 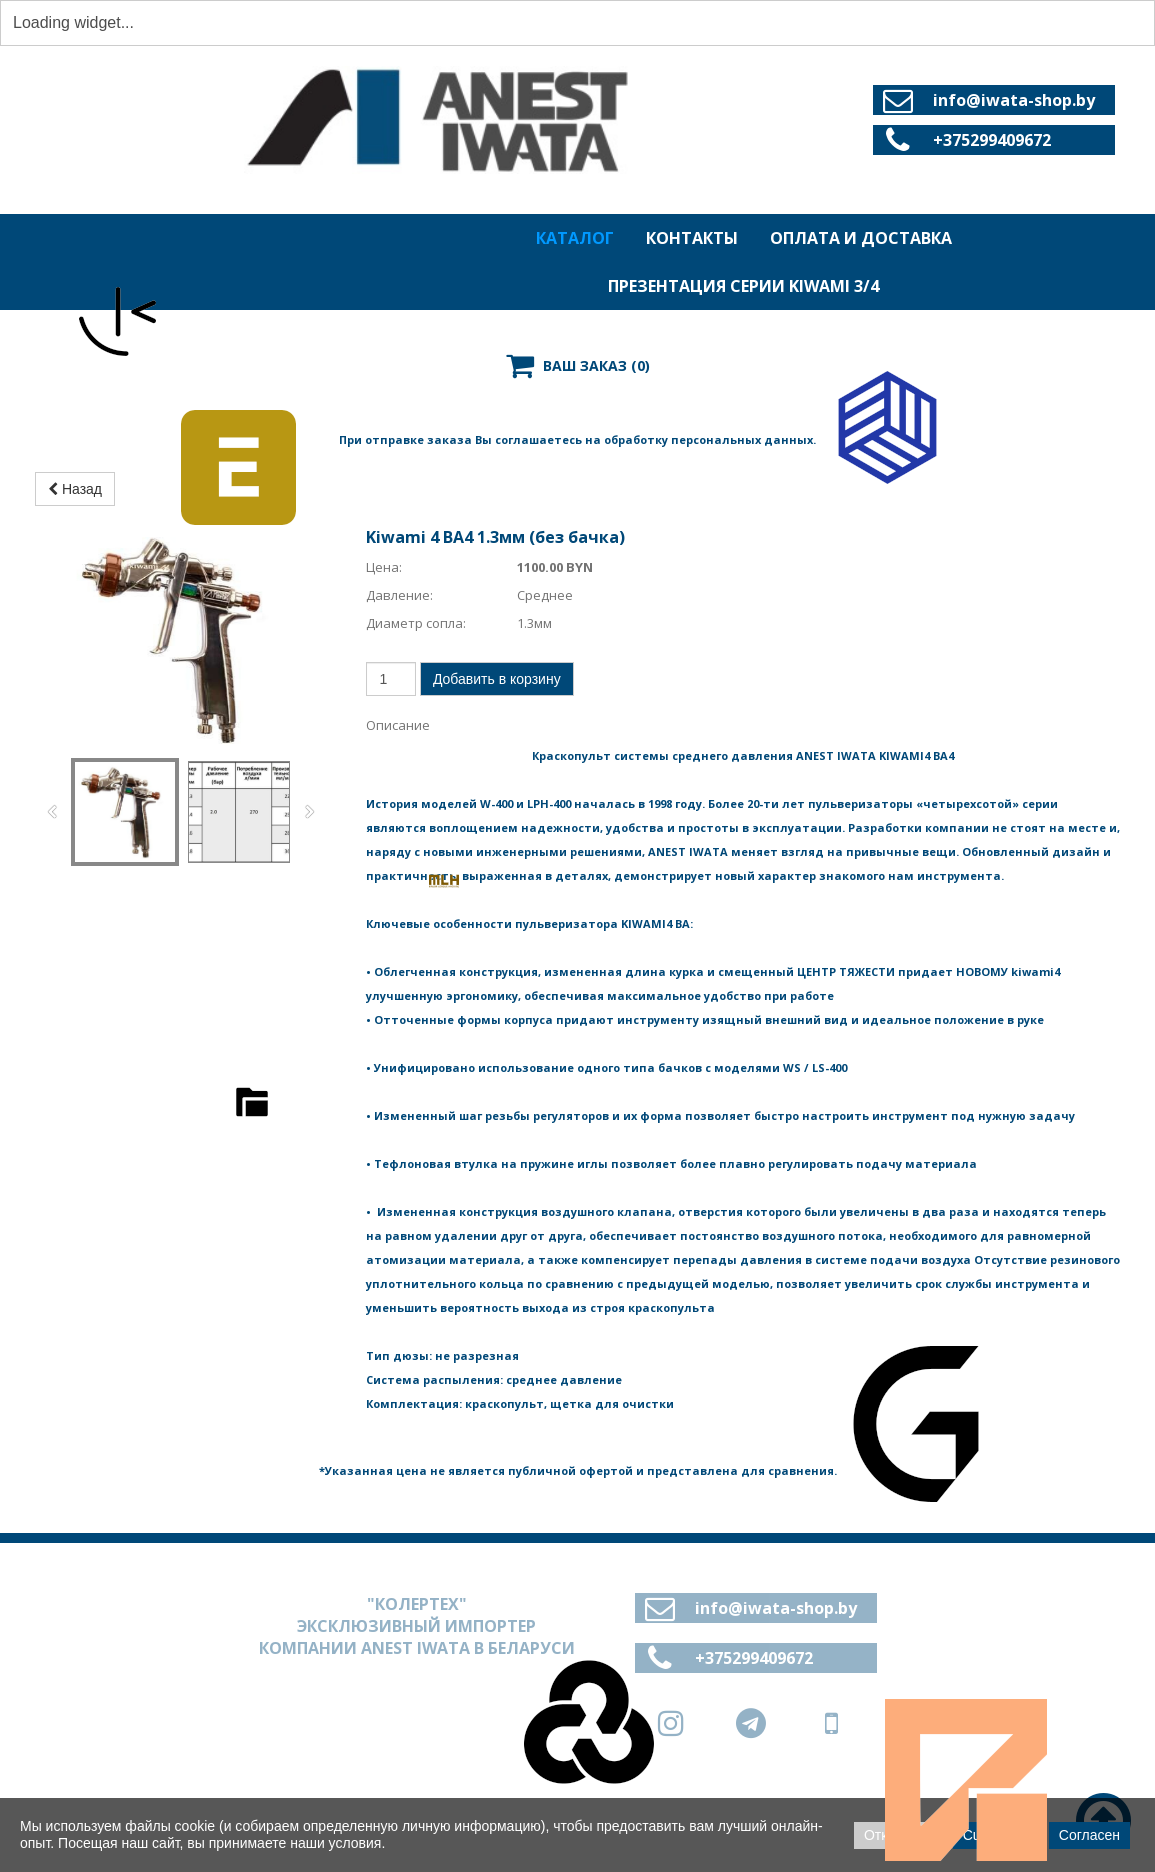 What do you see at coordinates (589, 1722) in the screenshot?
I see `rclone cloud sync application` at bounding box center [589, 1722].